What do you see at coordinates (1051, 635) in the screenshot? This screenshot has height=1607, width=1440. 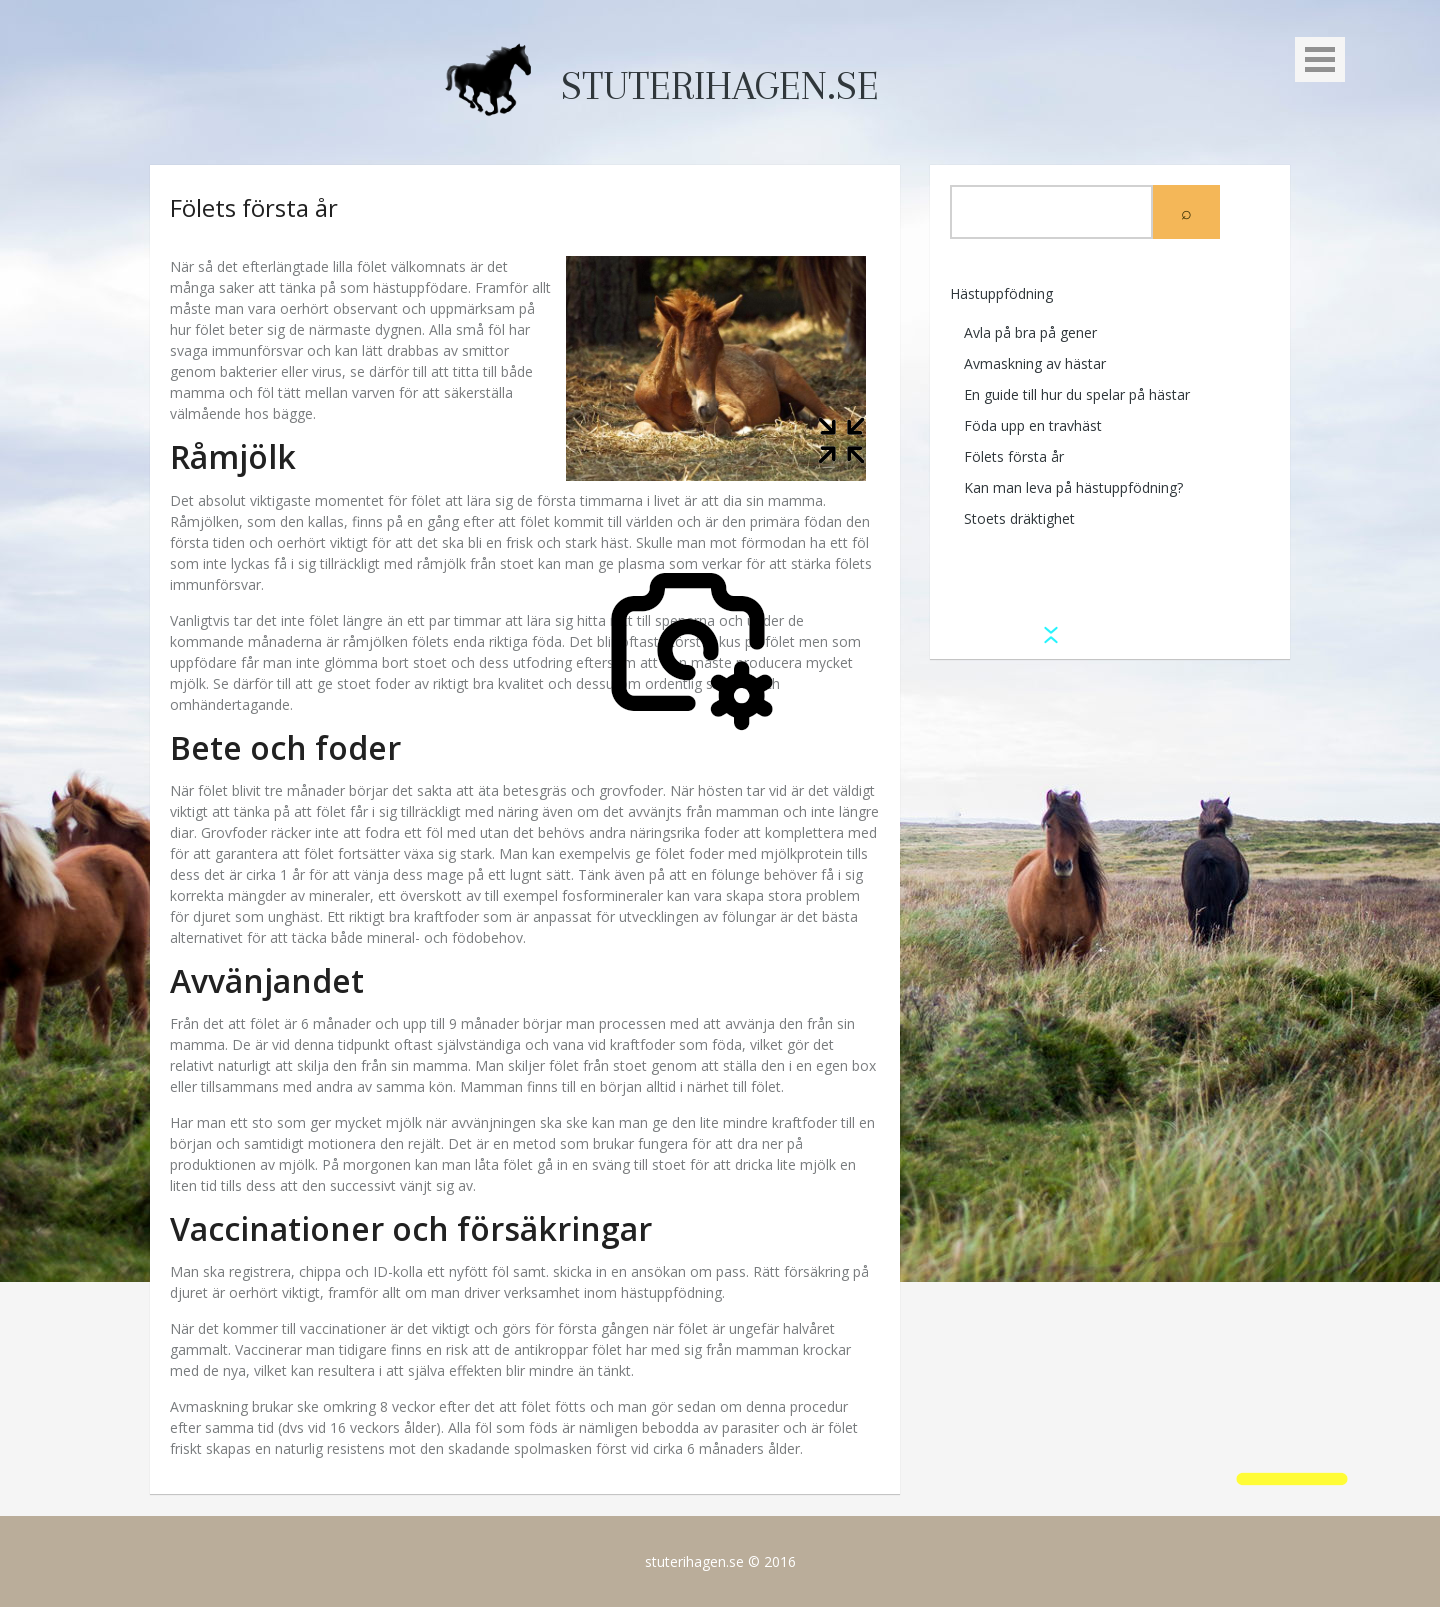 I see `collapse an expanded section or panel` at bounding box center [1051, 635].